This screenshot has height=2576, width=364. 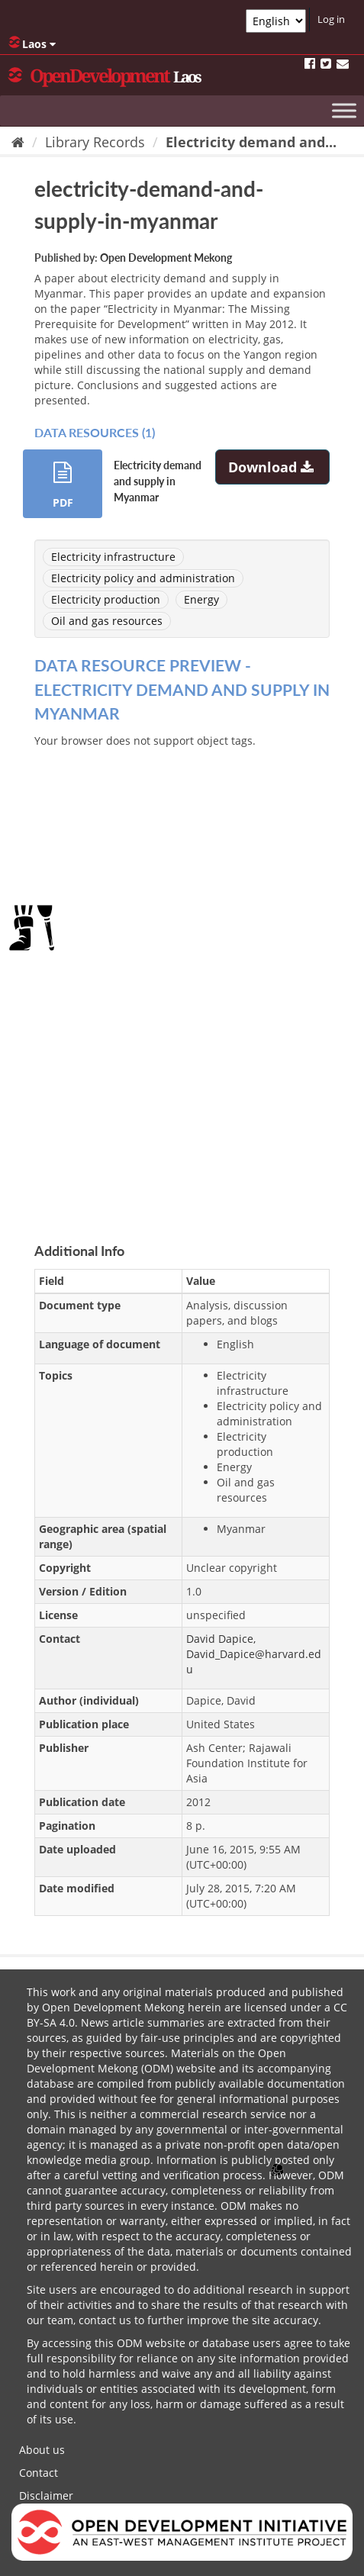 What do you see at coordinates (32, 928) in the screenshot?
I see `equip a peg leg accessory for your character` at bounding box center [32, 928].